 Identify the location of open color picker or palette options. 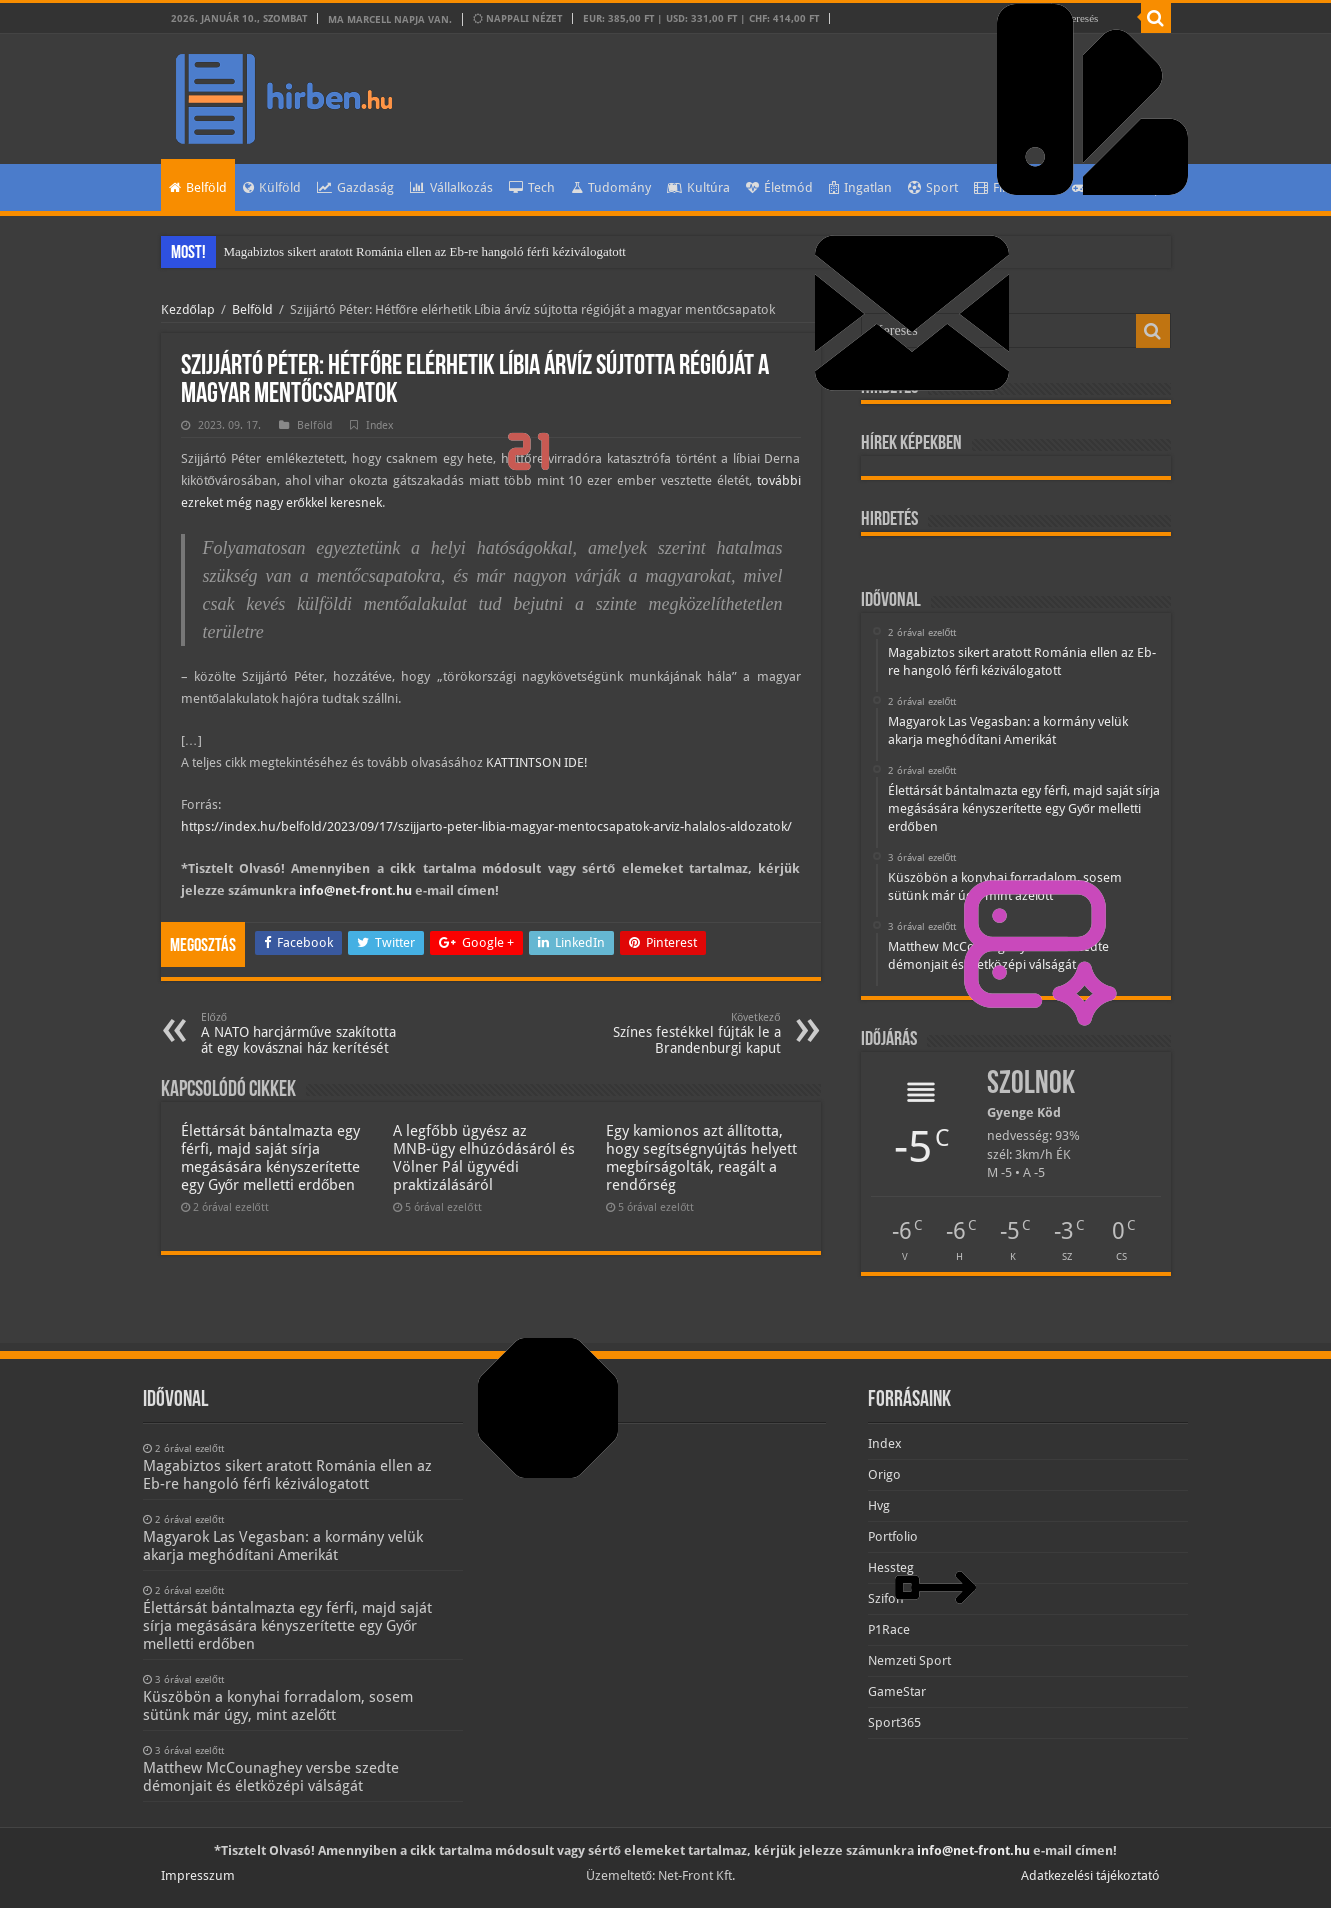
(1092, 99).